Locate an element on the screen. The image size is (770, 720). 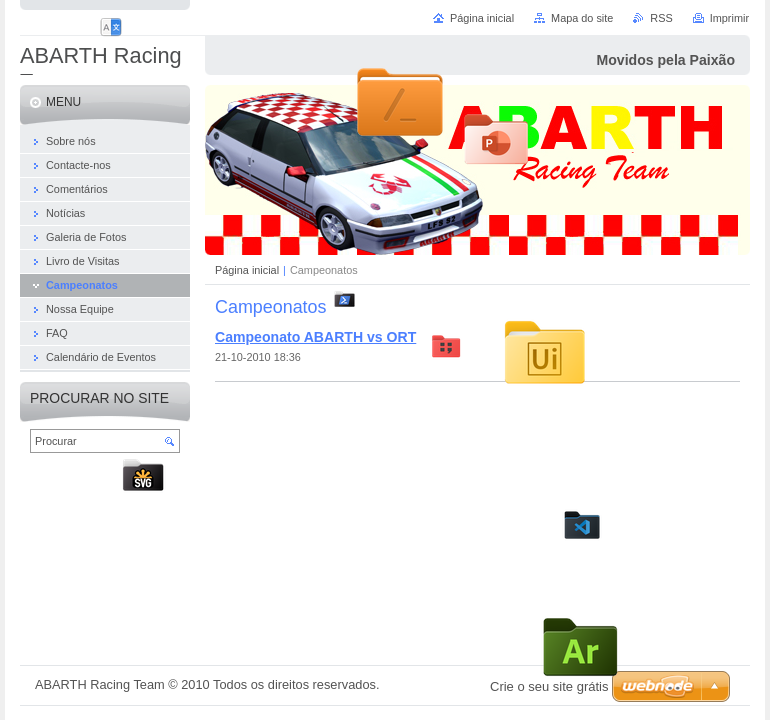
open UiPath project files folder is located at coordinates (544, 354).